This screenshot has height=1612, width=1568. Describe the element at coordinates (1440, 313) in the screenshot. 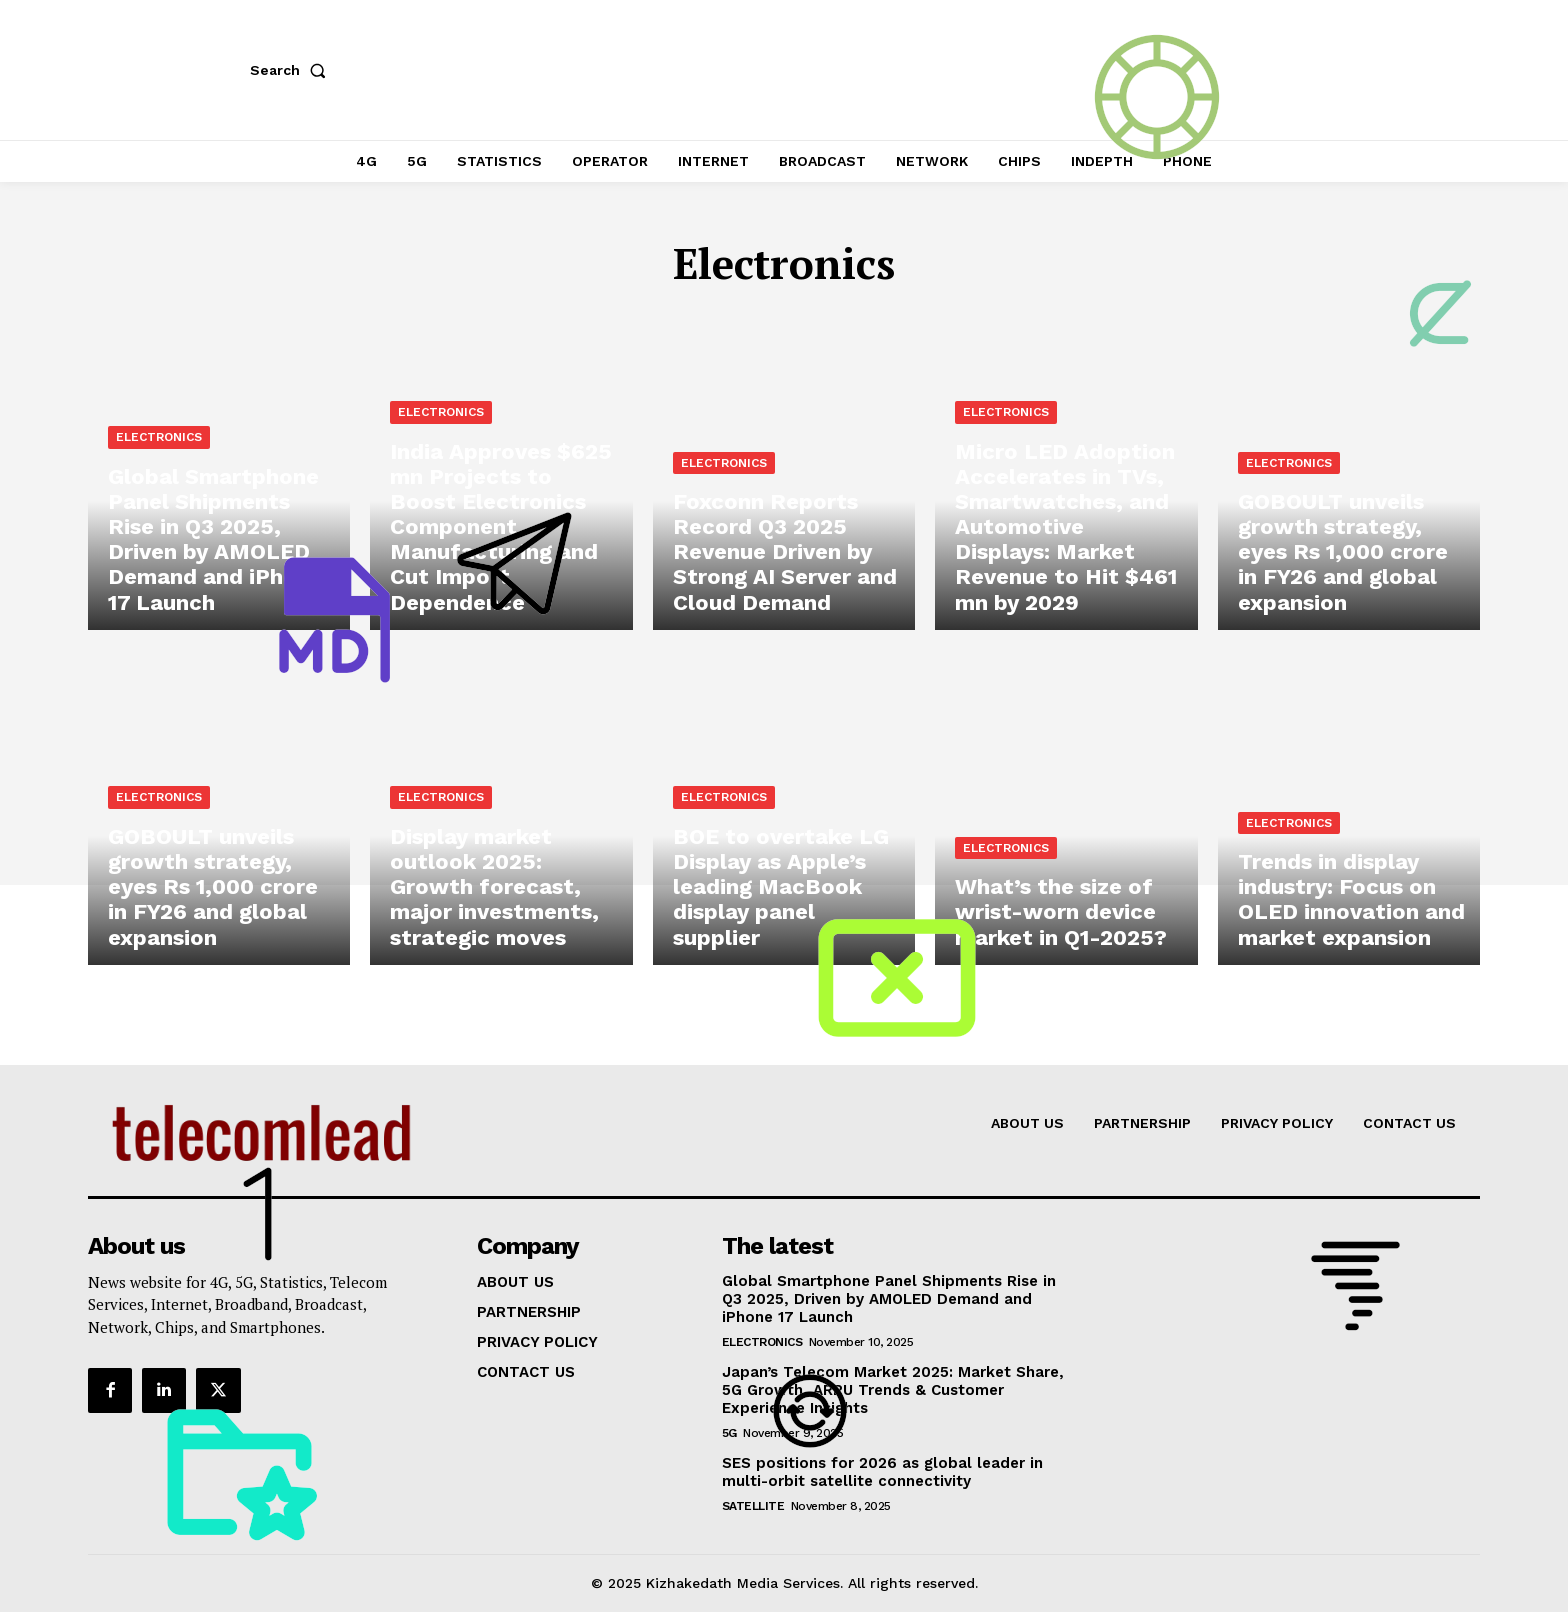

I see `indicates a set is not a subset of another in mathematical notation` at that location.